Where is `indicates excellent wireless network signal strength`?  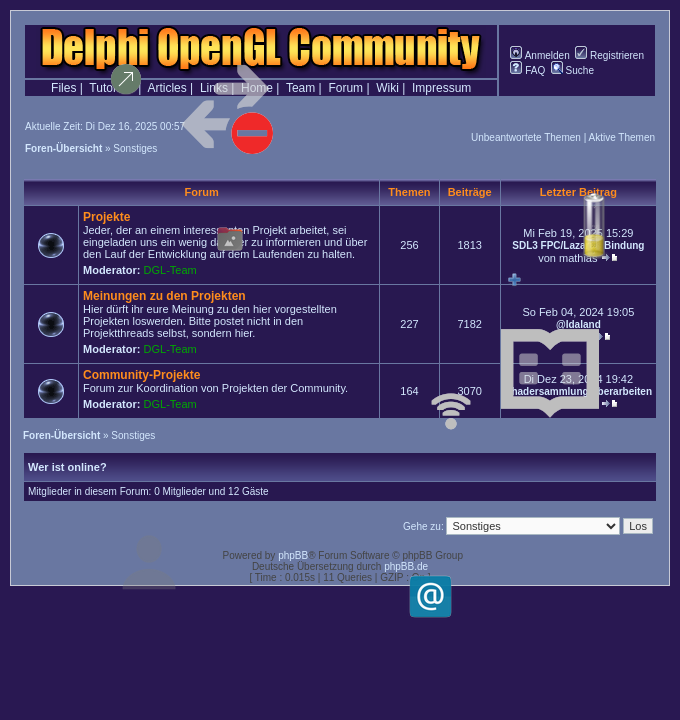
indicates excellent wireless network signal strength is located at coordinates (451, 410).